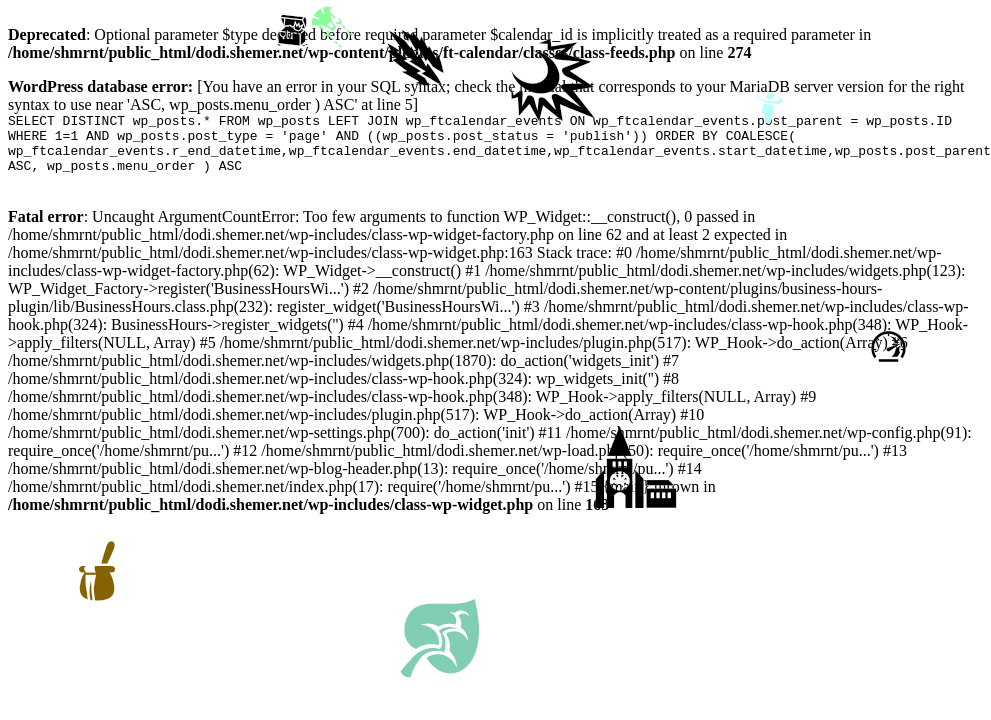 This screenshot has height=720, width=991. I want to click on view collected rewards or loot, so click(292, 30).